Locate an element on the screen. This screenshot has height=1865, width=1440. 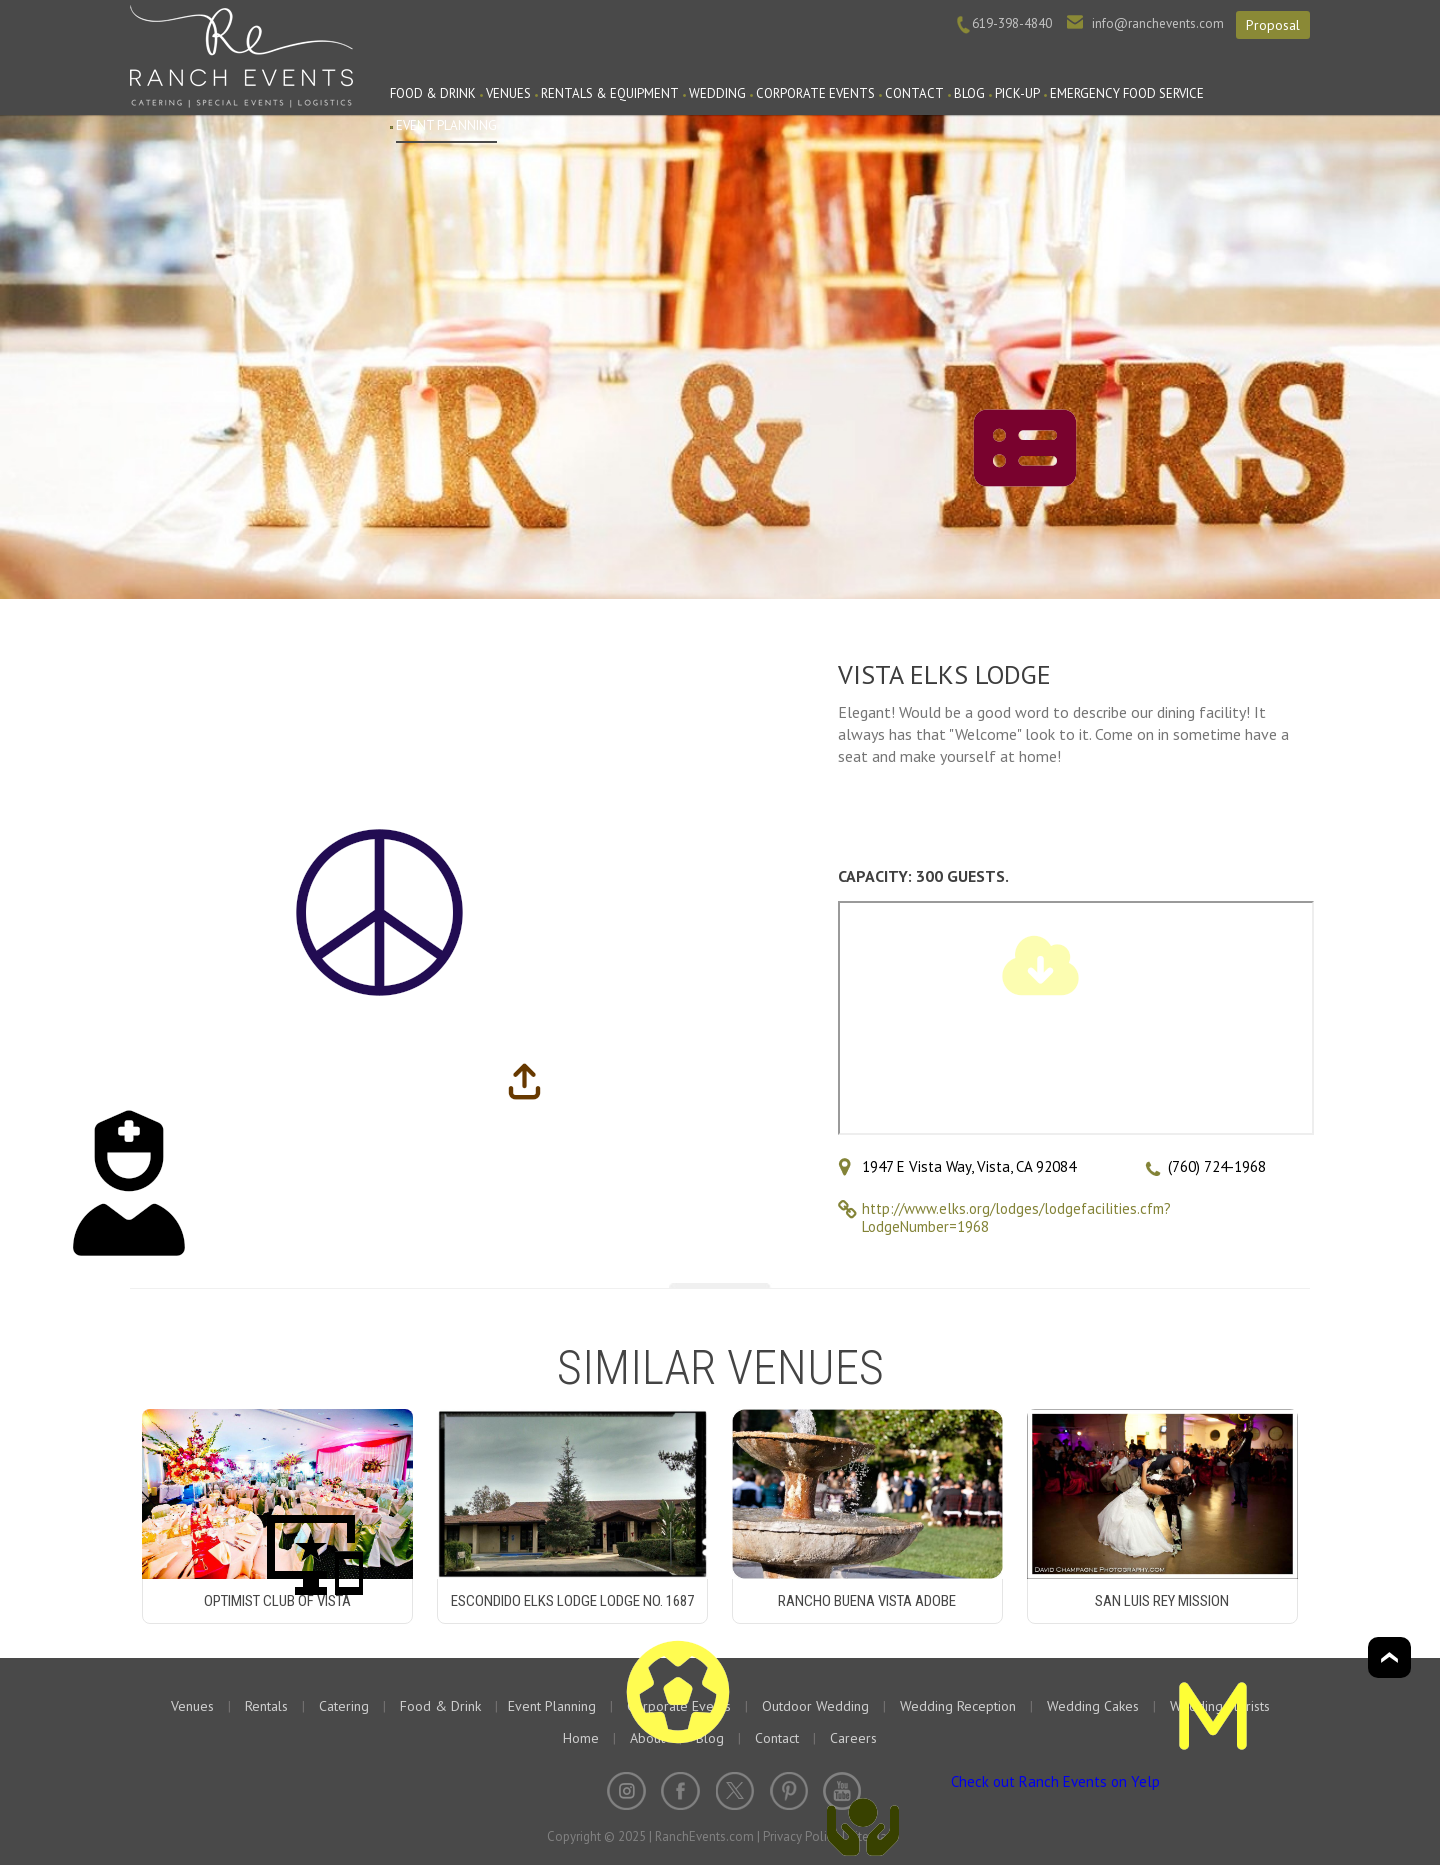
access sports or football content is located at coordinates (678, 1692).